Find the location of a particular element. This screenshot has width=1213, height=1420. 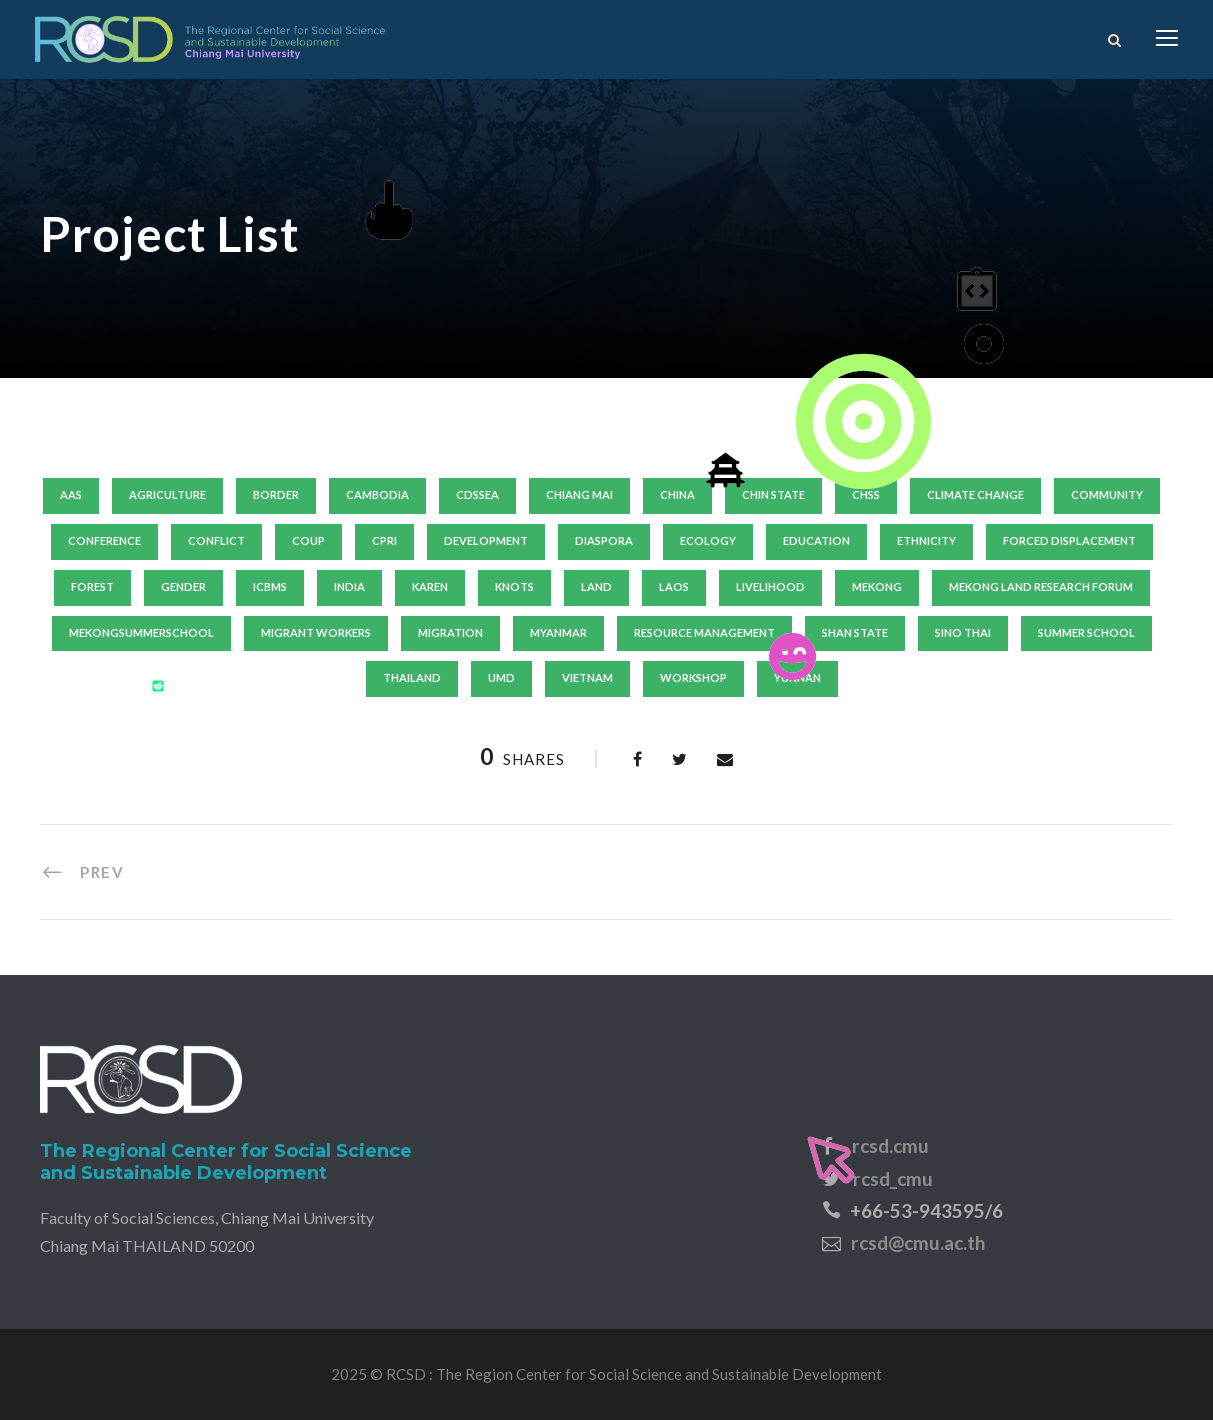

set a goal or target is located at coordinates (863, 421).